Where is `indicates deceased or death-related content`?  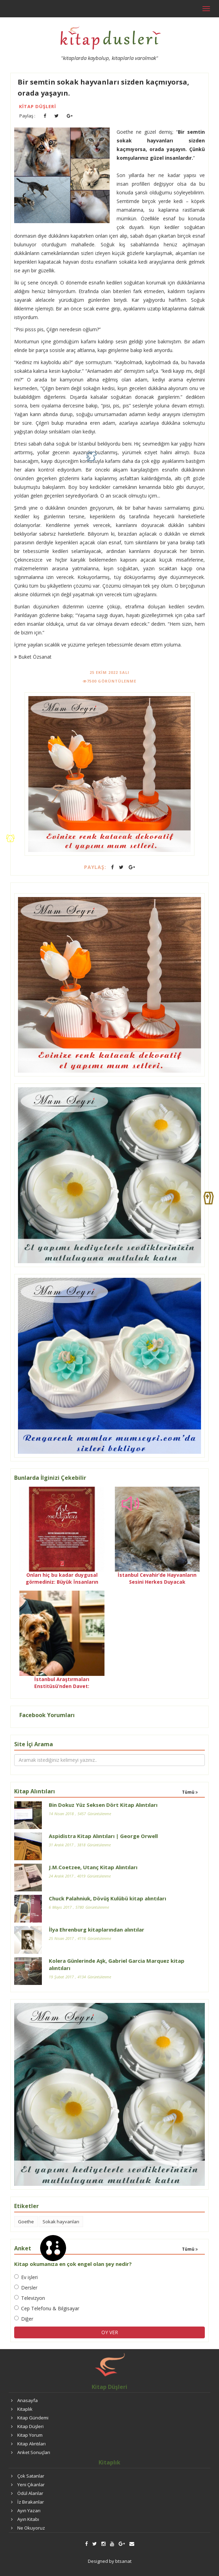 indicates deceased or death-related content is located at coordinates (209, 1198).